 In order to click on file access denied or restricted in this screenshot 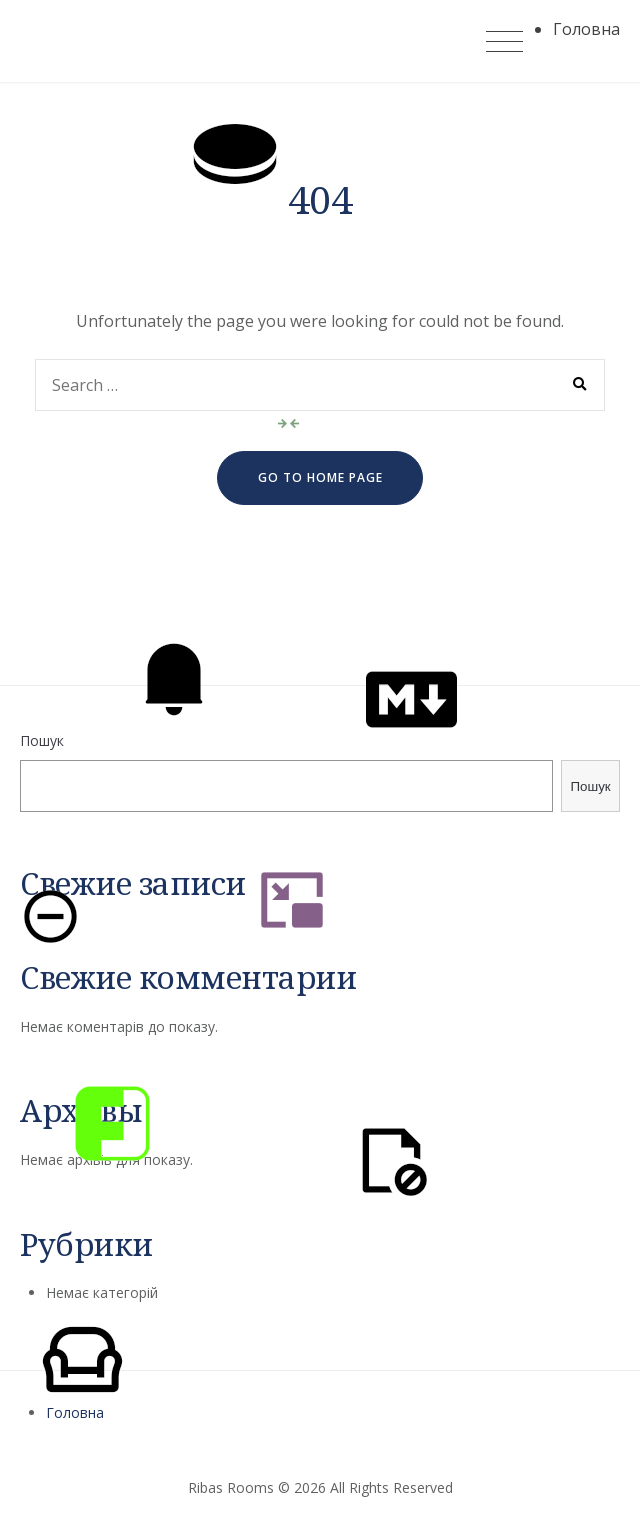, I will do `click(391, 1160)`.